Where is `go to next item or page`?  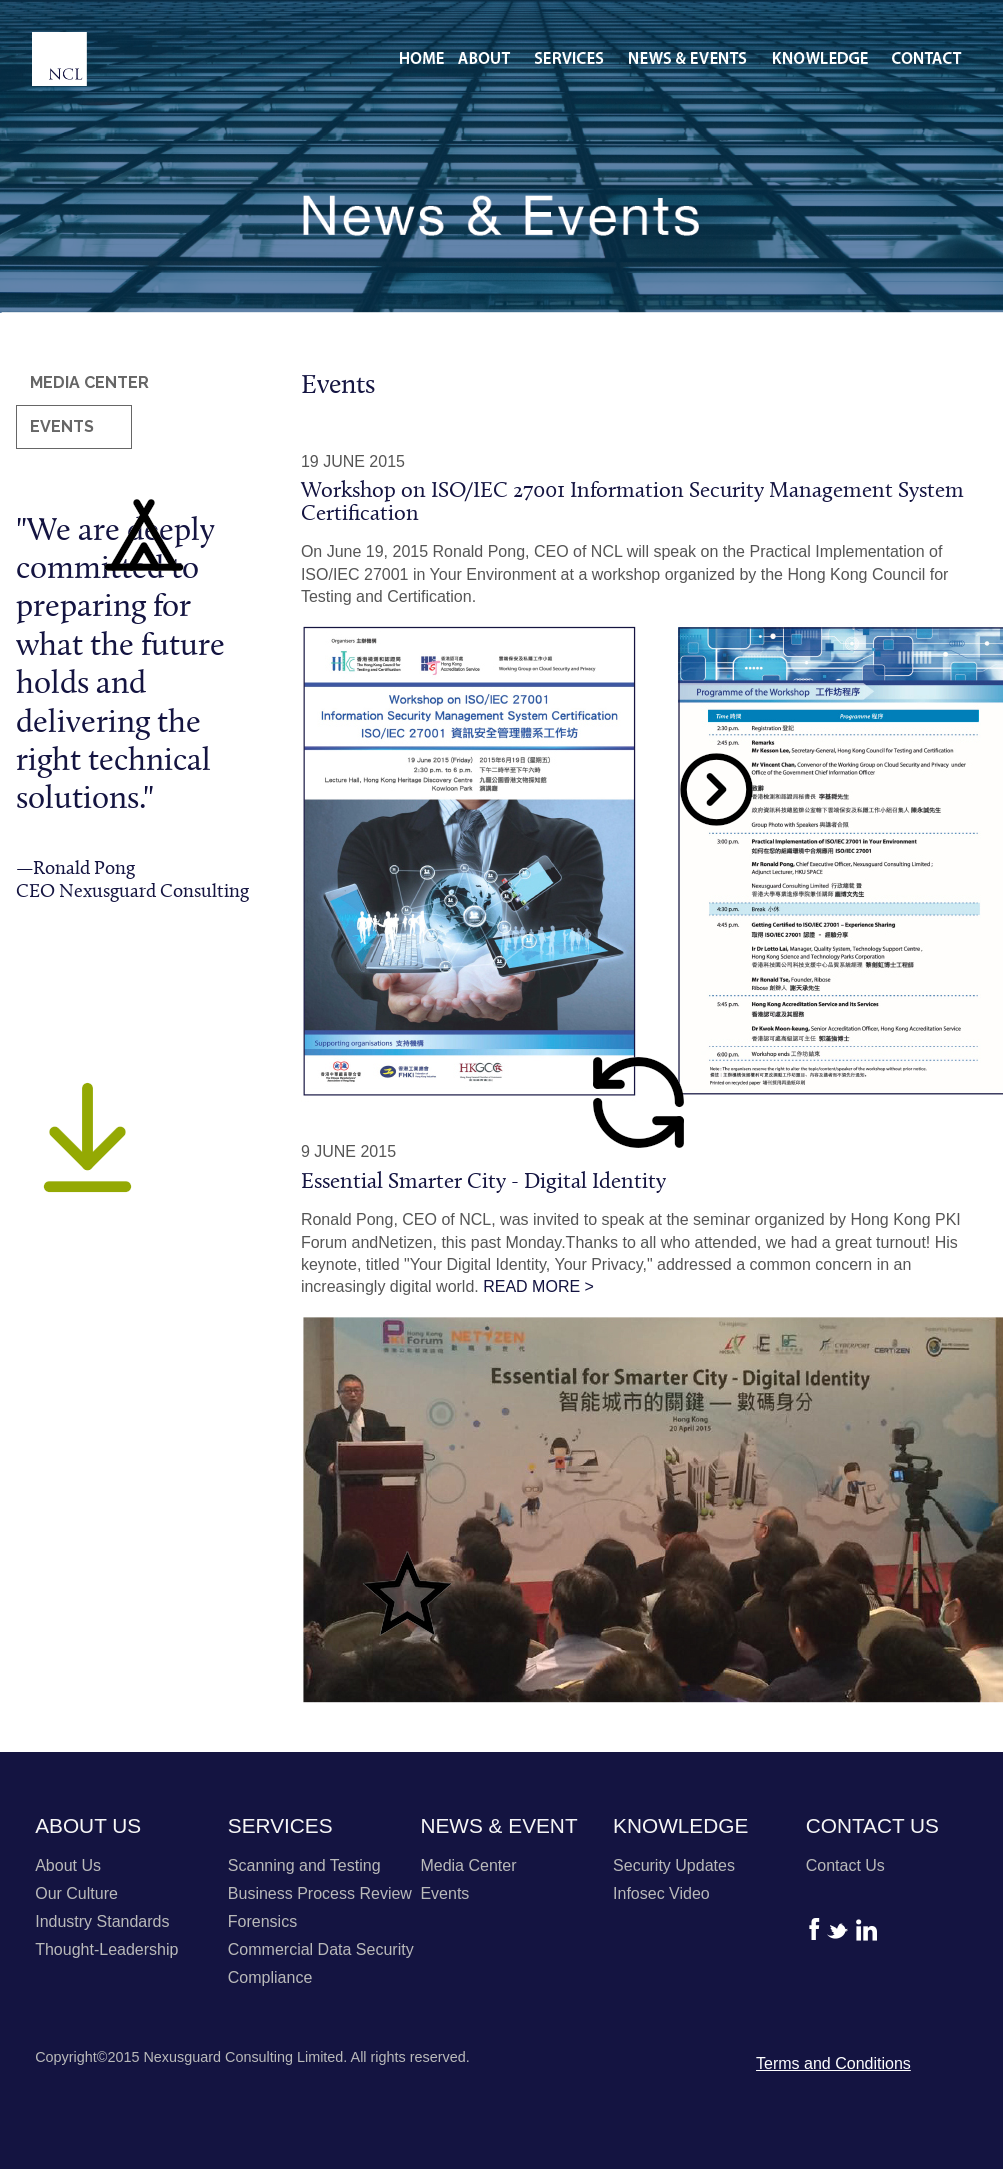
go to next item or page is located at coordinates (716, 789).